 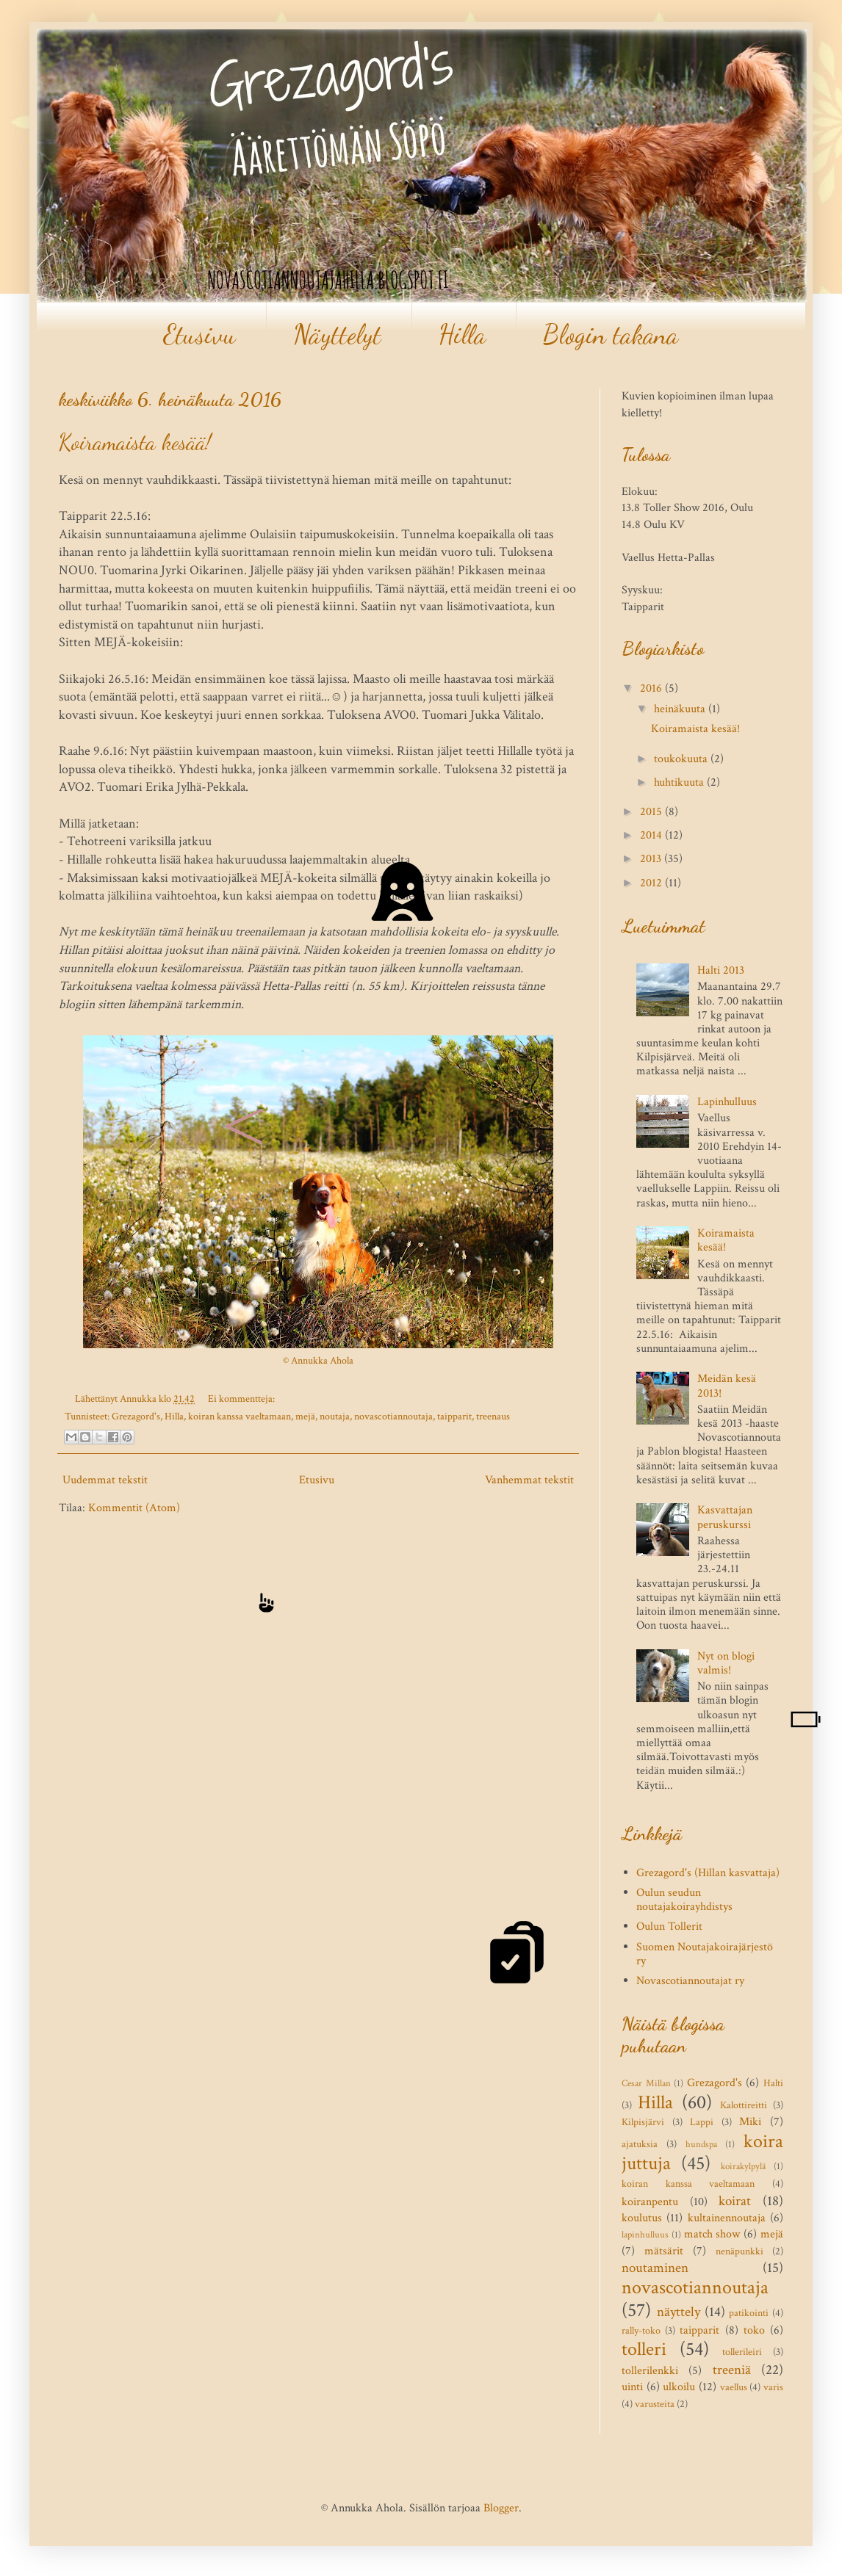 What do you see at coordinates (517, 1952) in the screenshot?
I see `mark task or document as complete` at bounding box center [517, 1952].